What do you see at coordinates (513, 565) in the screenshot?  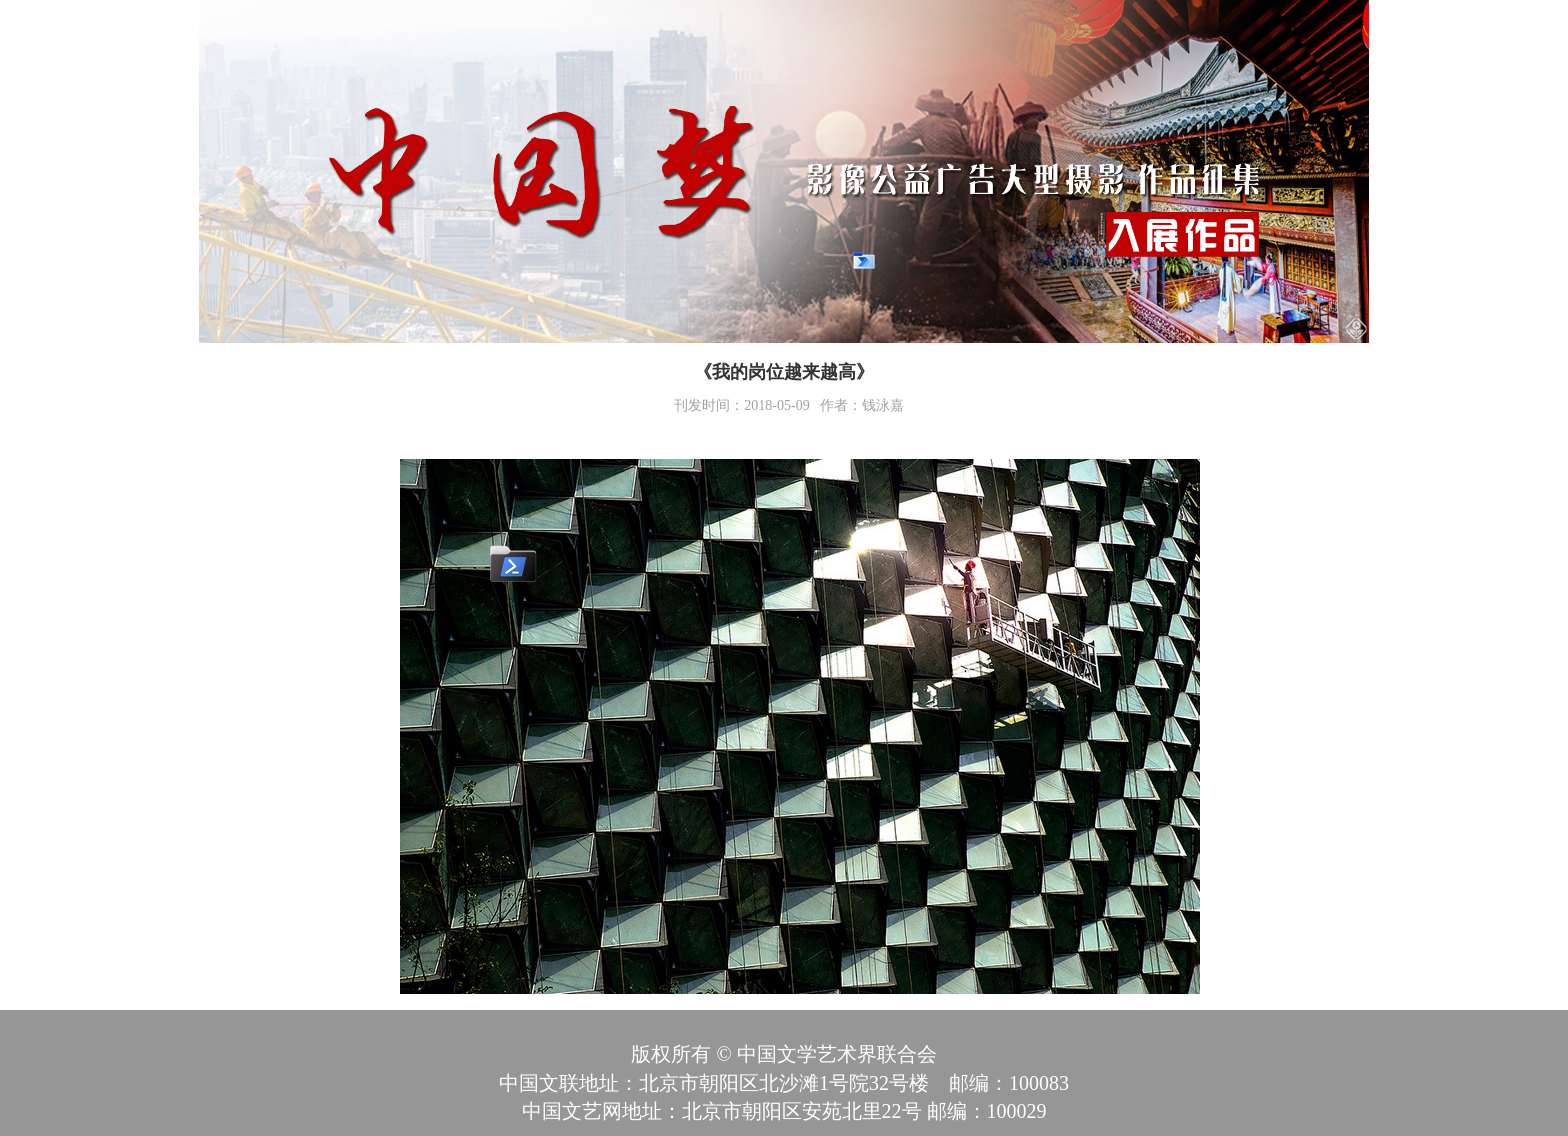 I see `open folder containing PowerShell scripts` at bounding box center [513, 565].